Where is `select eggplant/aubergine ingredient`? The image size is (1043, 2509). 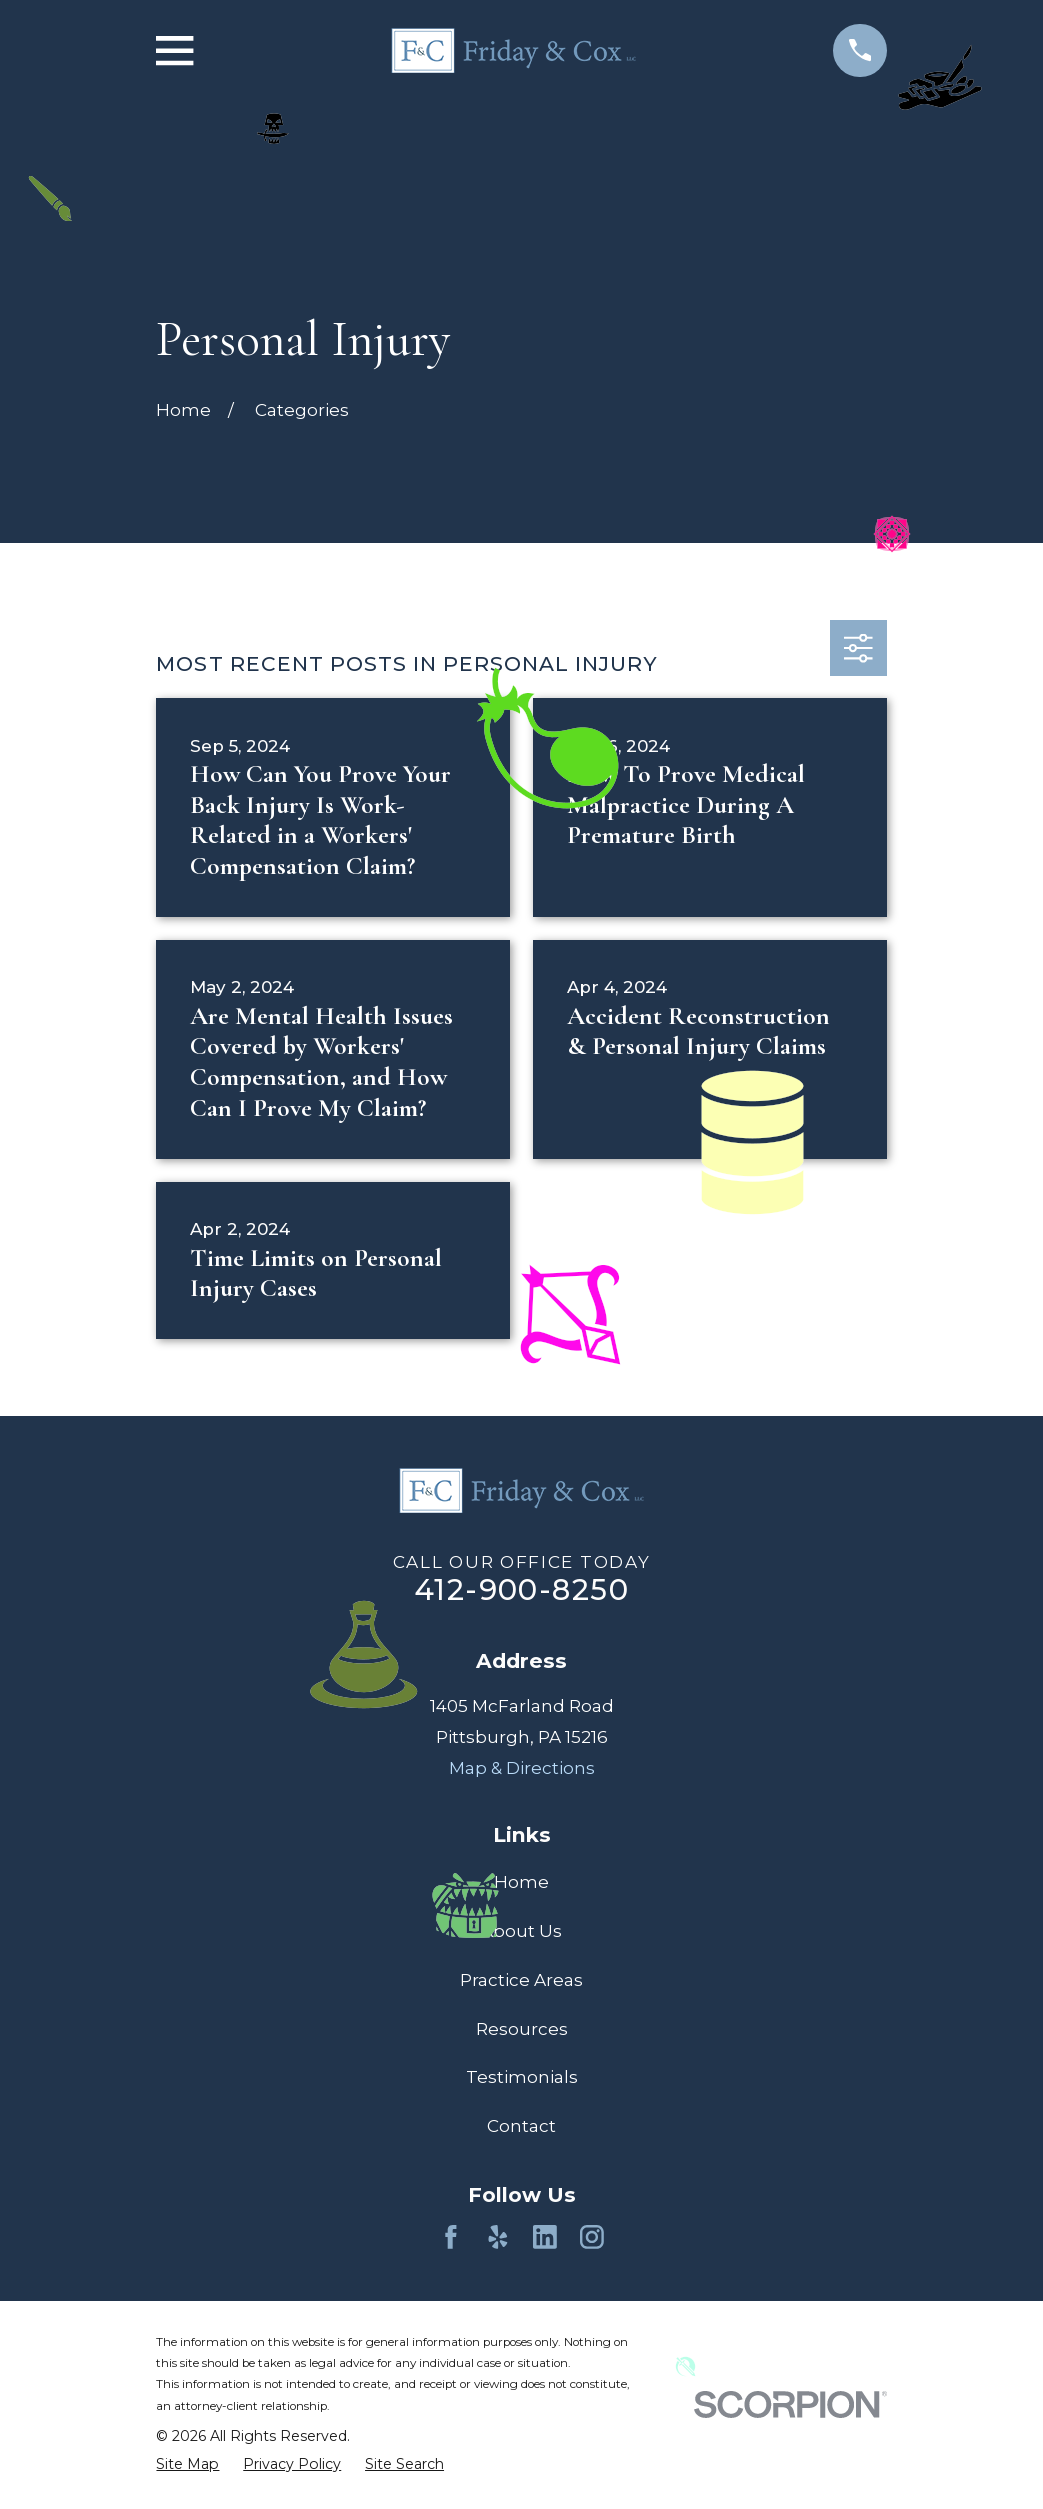 select eggplant/aubergine ingredient is located at coordinates (547, 738).